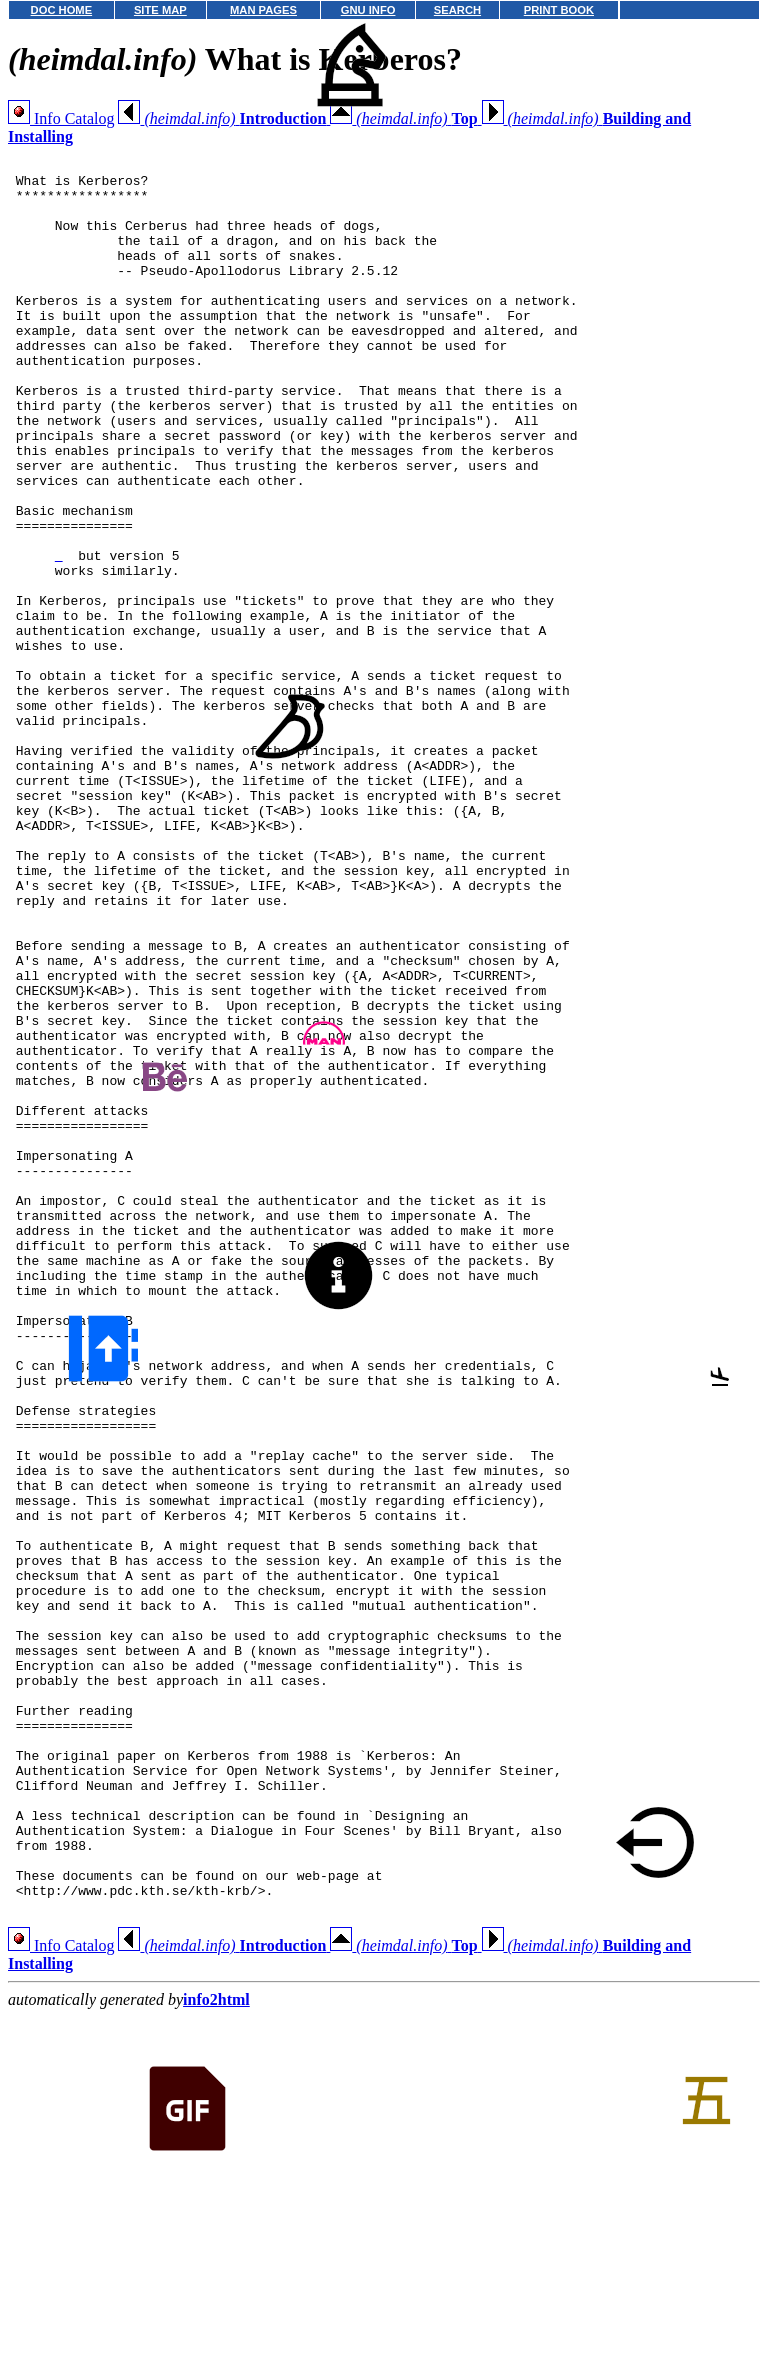 This screenshot has width=768, height=2360. What do you see at coordinates (165, 1077) in the screenshot?
I see `visit behance portfolio` at bounding box center [165, 1077].